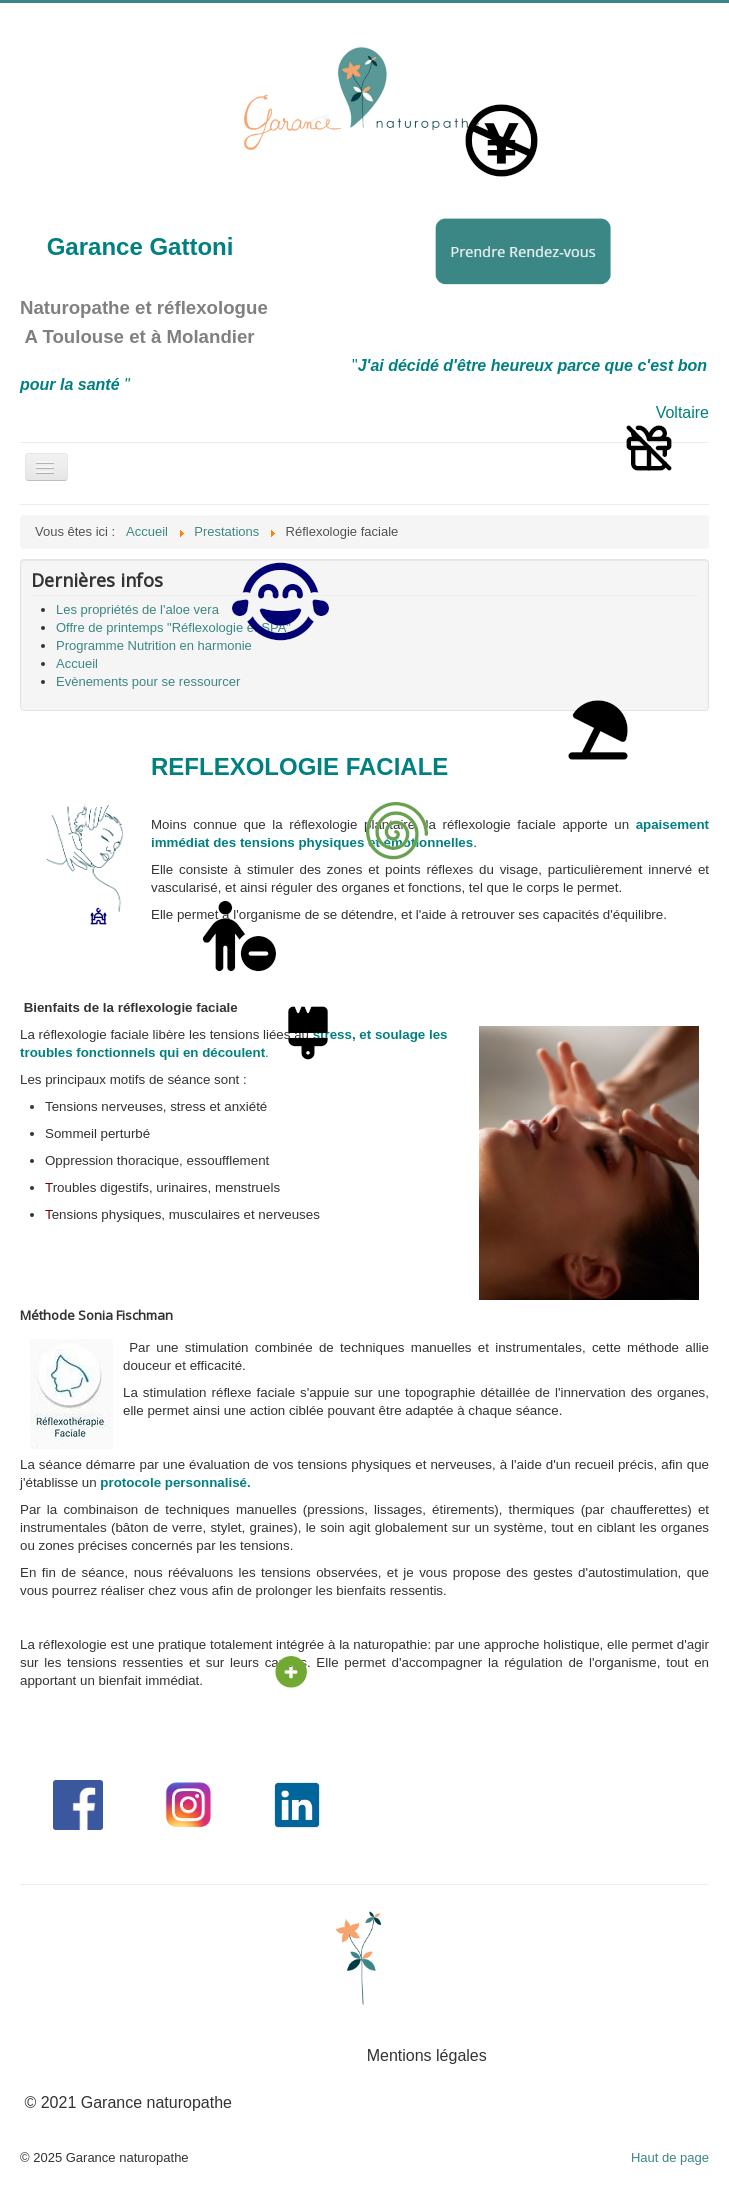 Image resolution: width=729 pixels, height=2196 pixels. Describe the element at coordinates (291, 1672) in the screenshot. I see `add a new item` at that location.